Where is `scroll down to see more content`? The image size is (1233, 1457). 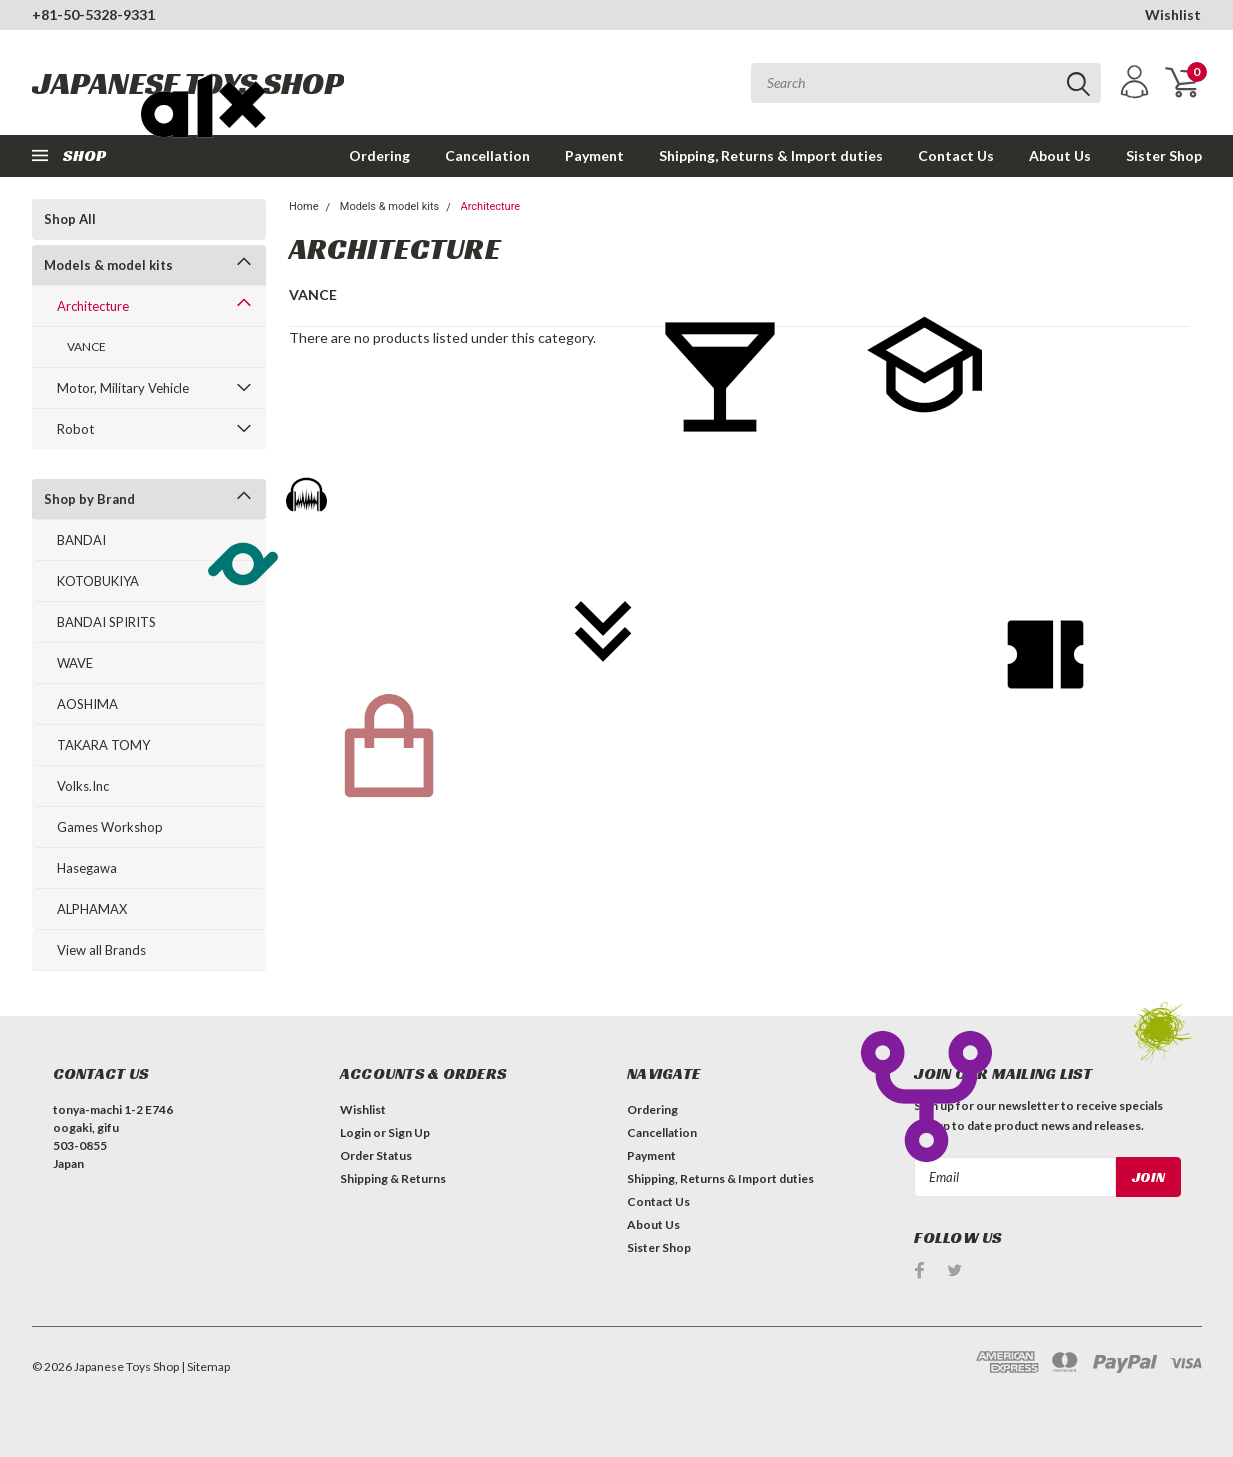 scroll down to see more content is located at coordinates (603, 629).